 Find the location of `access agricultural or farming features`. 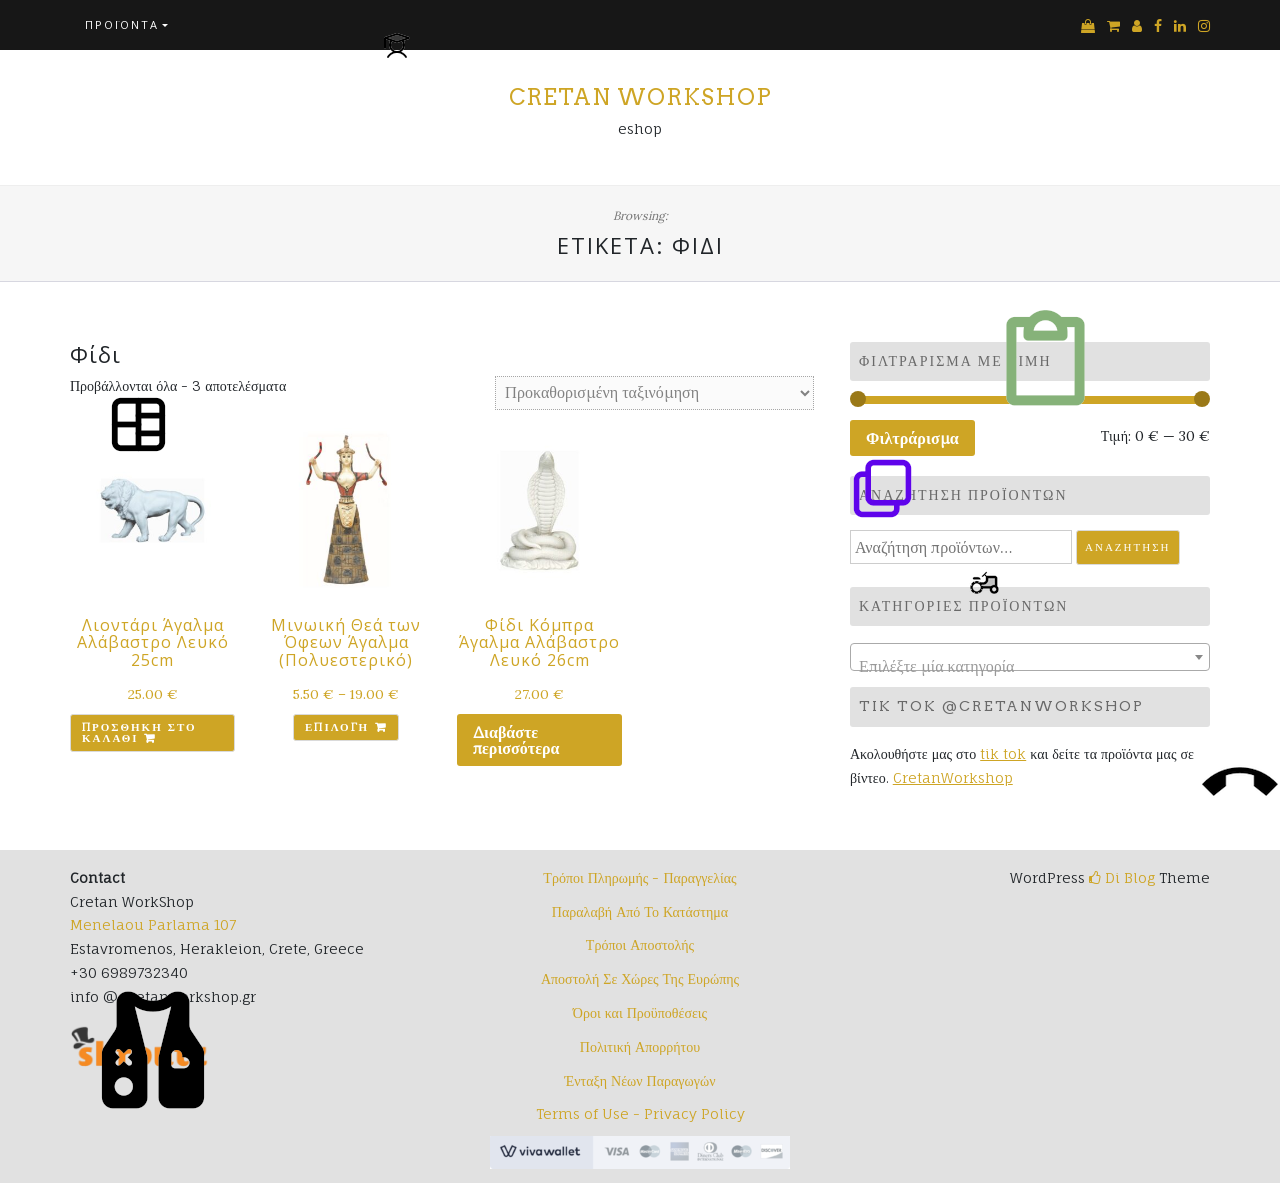

access agricultural or farming features is located at coordinates (984, 583).